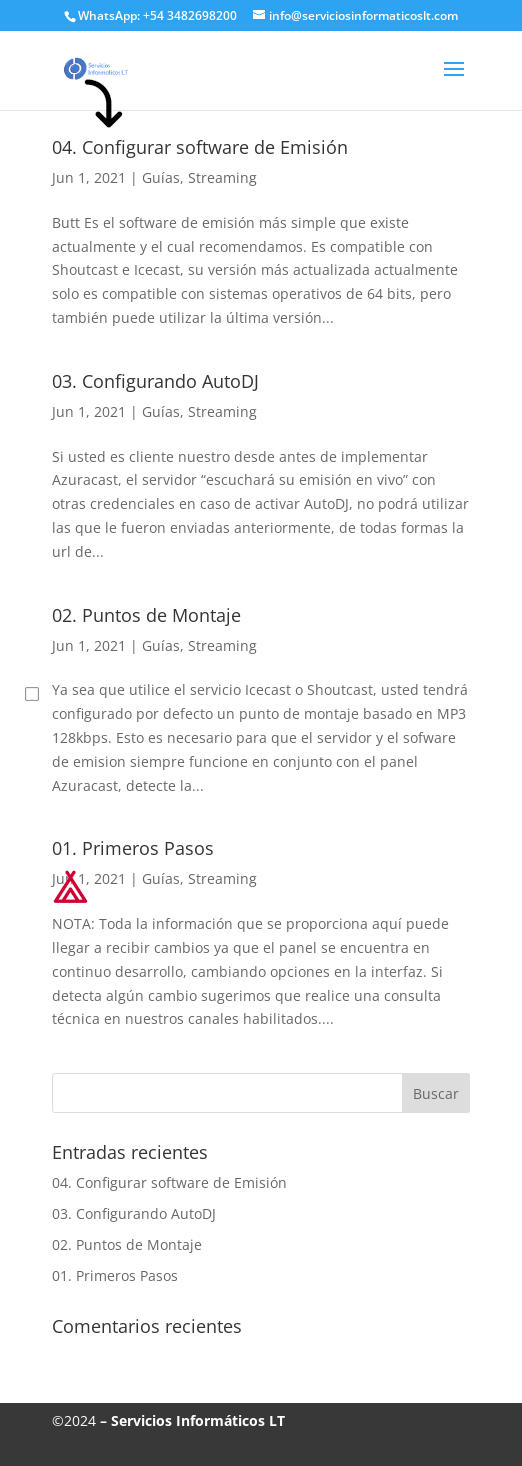 The image size is (522, 1466). What do you see at coordinates (70, 888) in the screenshot?
I see `access camping or outdoor activity features` at bounding box center [70, 888].